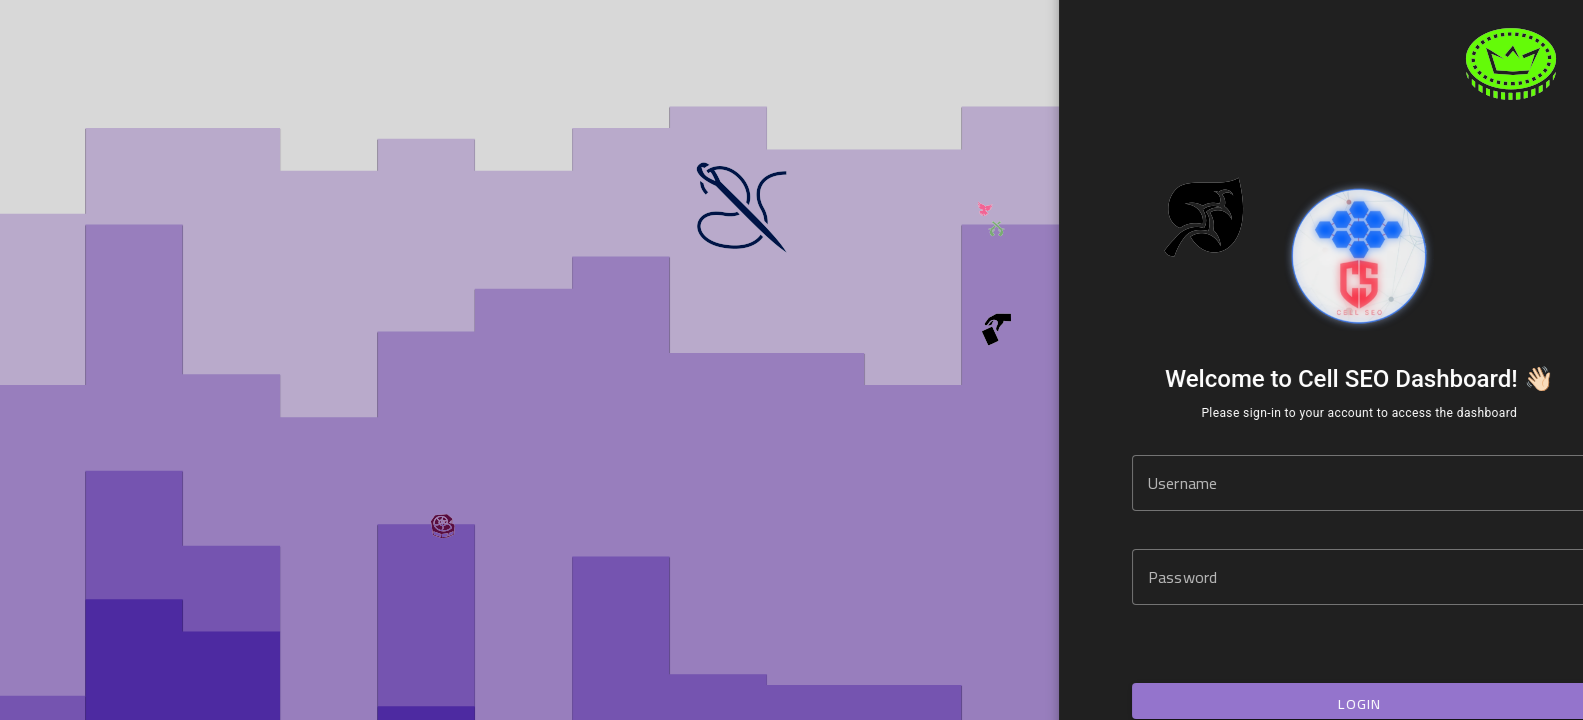 The width and height of the screenshot is (1583, 720). What do you see at coordinates (996, 228) in the screenshot?
I see `indicates combat or duel mode in a game` at bounding box center [996, 228].